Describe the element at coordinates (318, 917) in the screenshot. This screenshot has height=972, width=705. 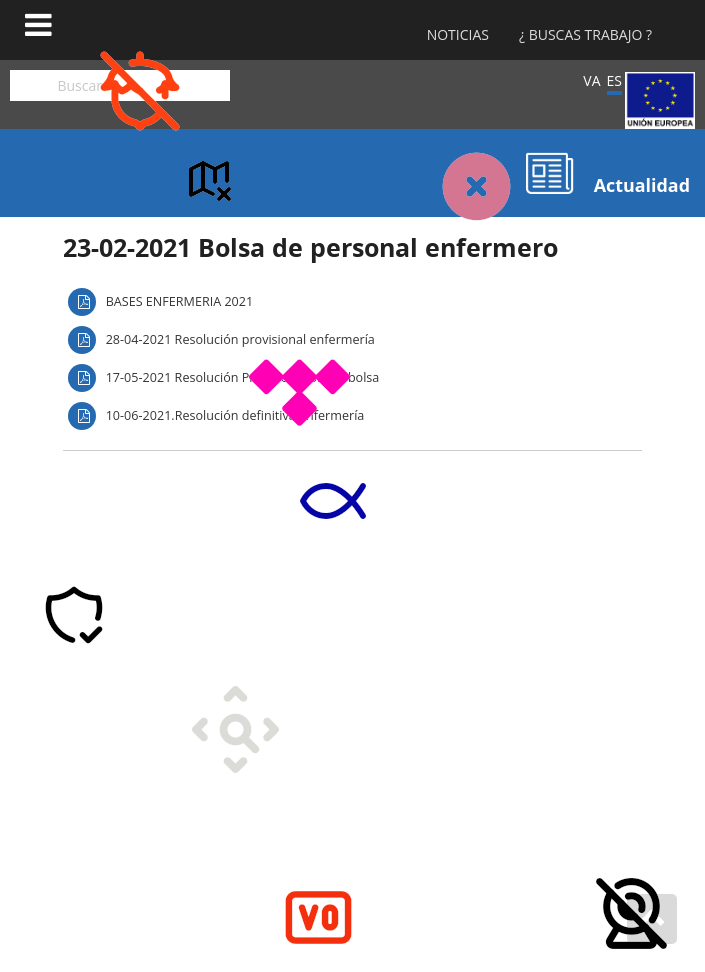
I see `toggle voiceover or voice output settings` at that location.